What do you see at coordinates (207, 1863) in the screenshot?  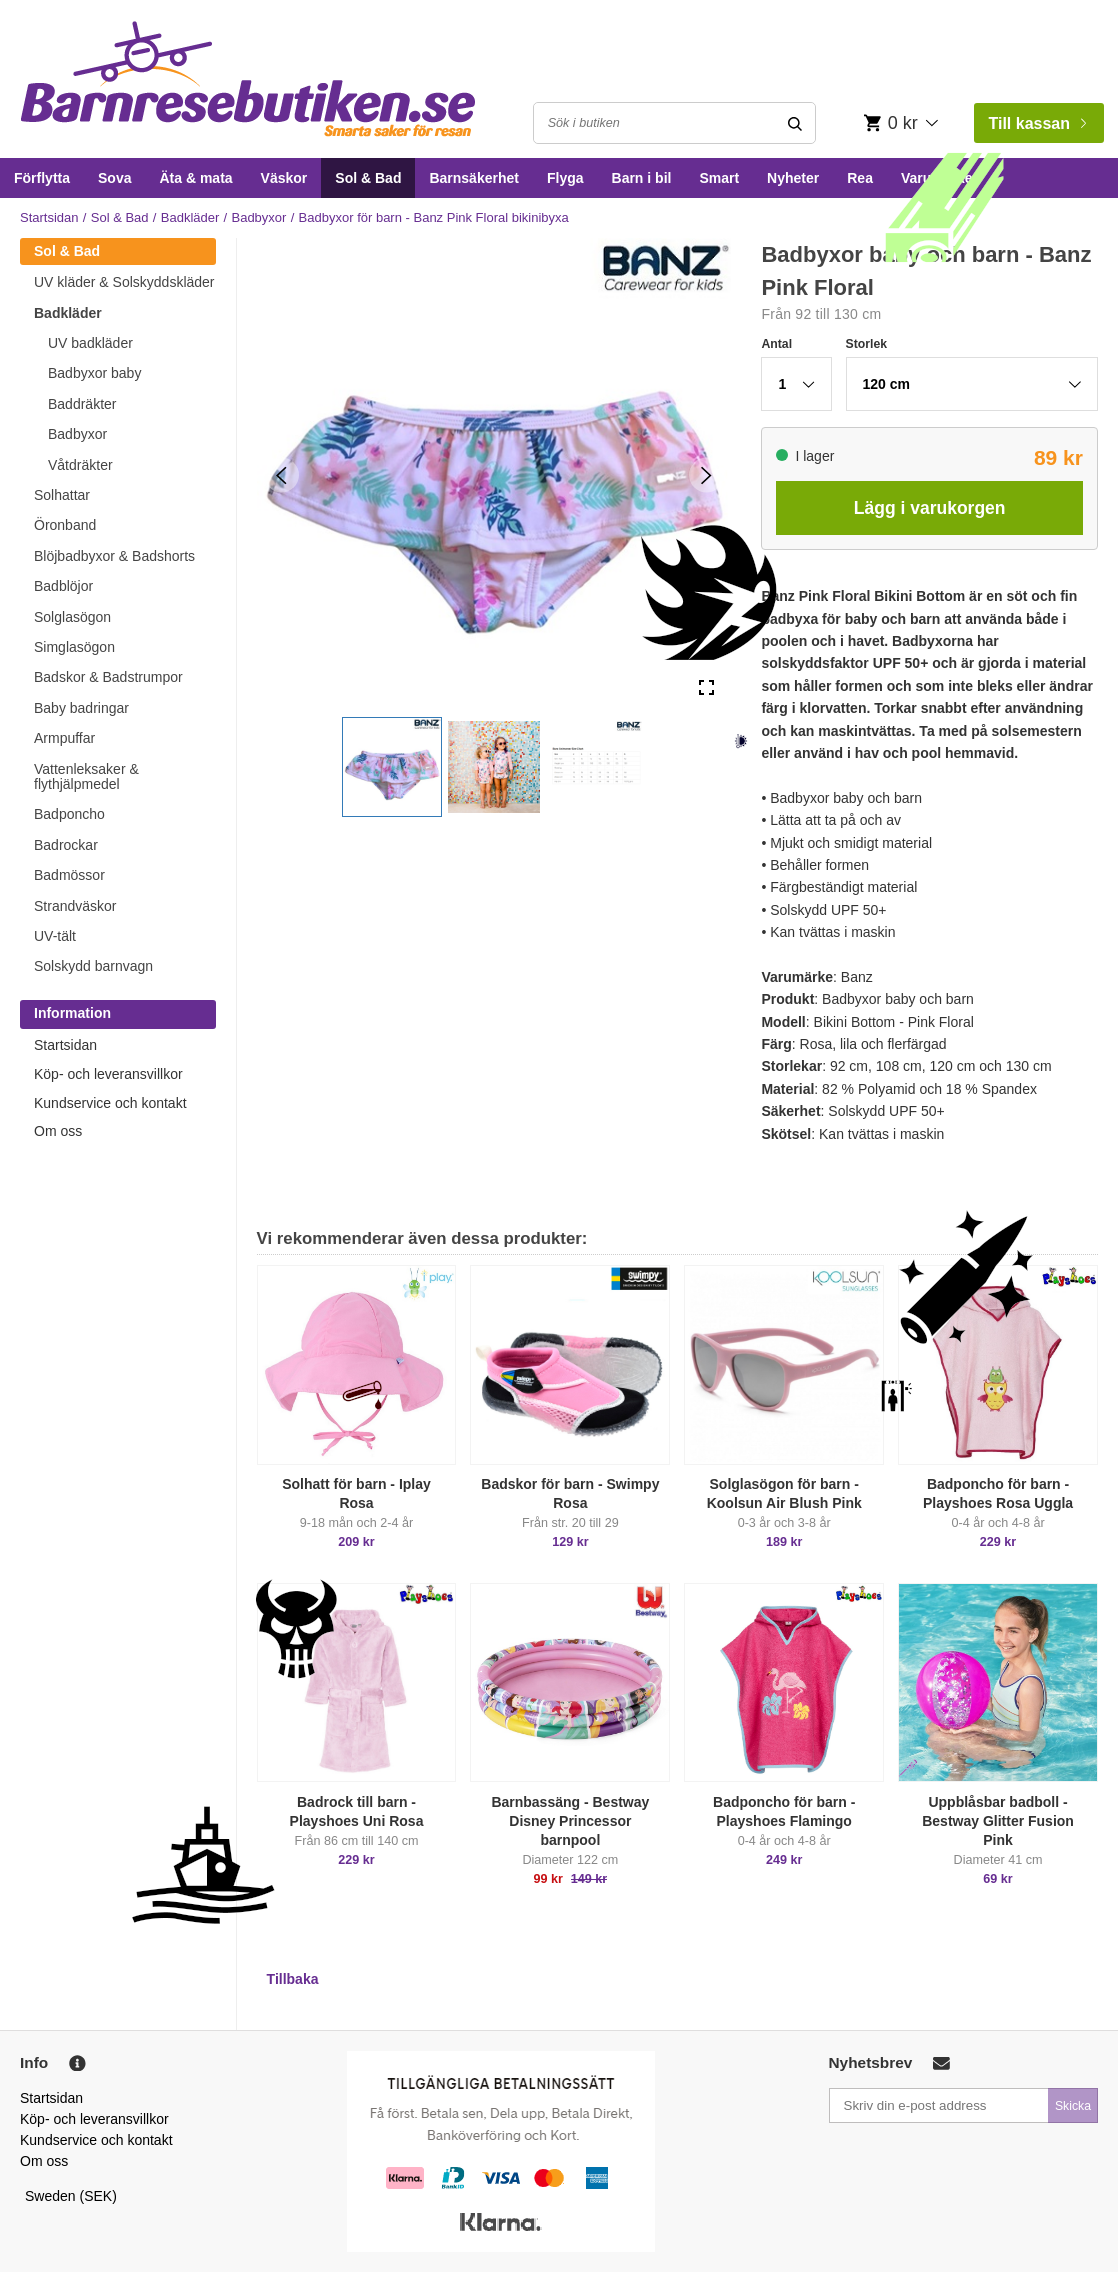 I see `select cruiser ship unit` at bounding box center [207, 1863].